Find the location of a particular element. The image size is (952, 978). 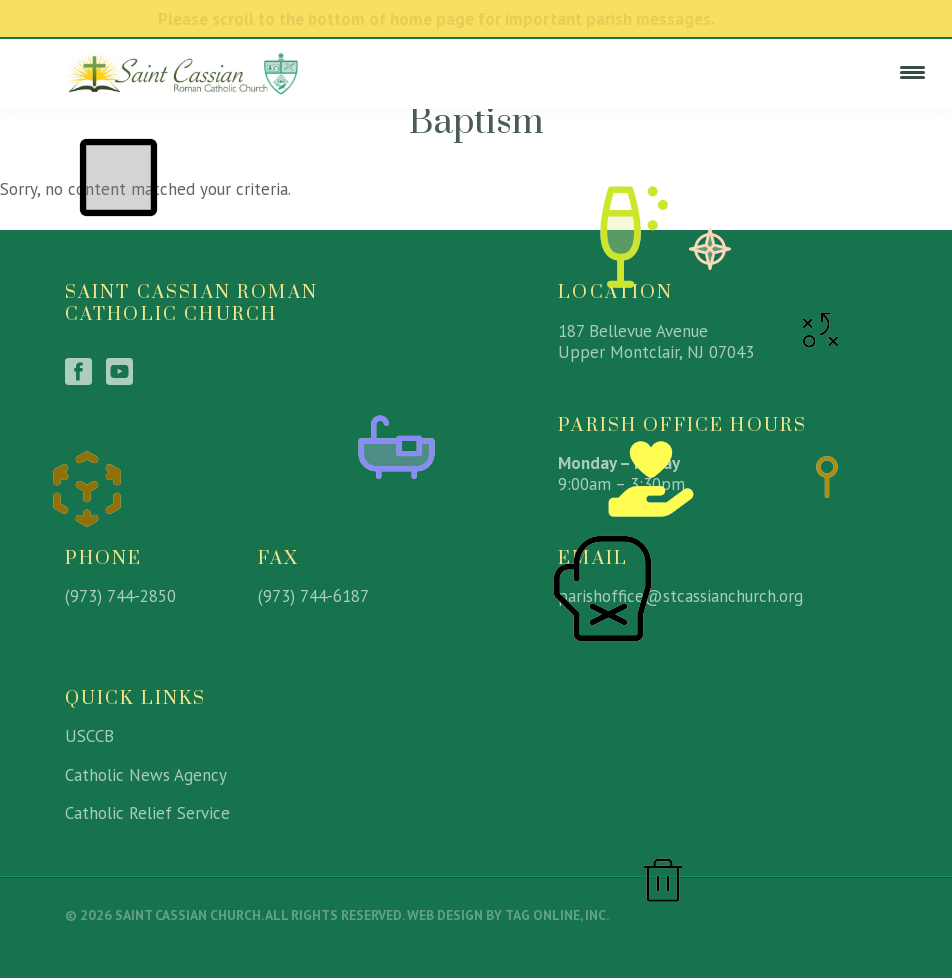

delete selected item is located at coordinates (663, 882).